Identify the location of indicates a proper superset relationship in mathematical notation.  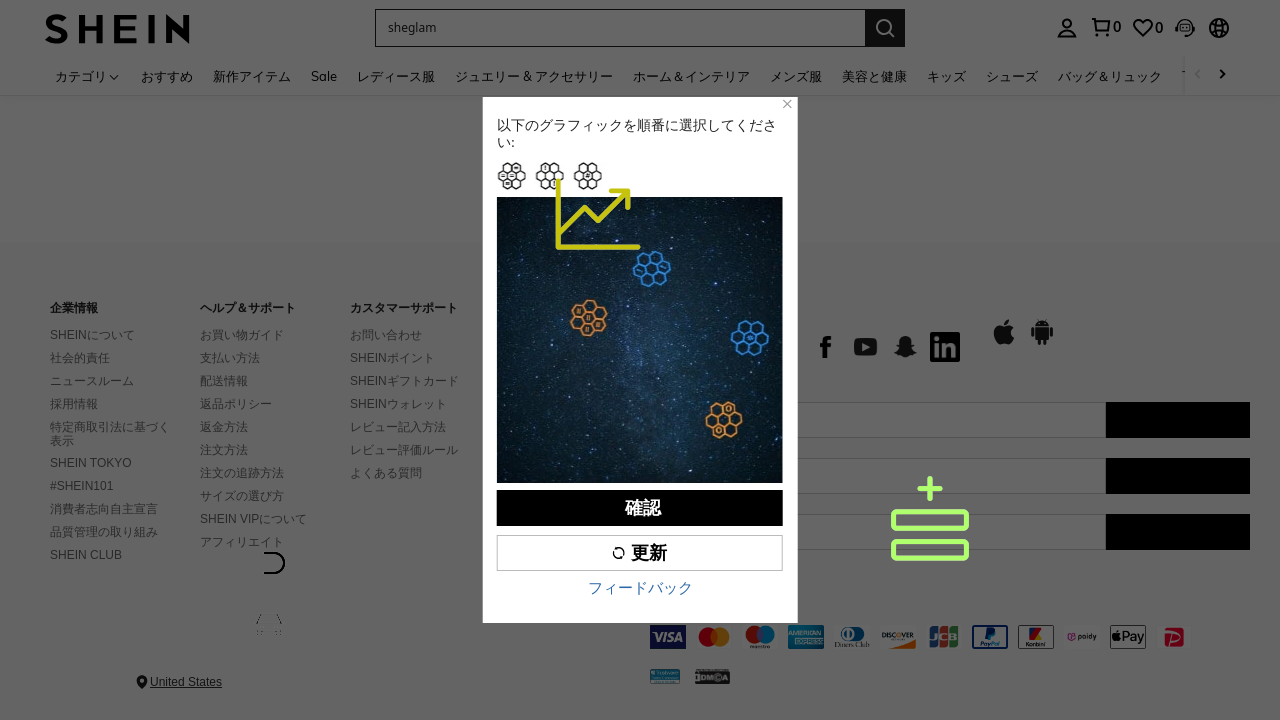
(273, 563).